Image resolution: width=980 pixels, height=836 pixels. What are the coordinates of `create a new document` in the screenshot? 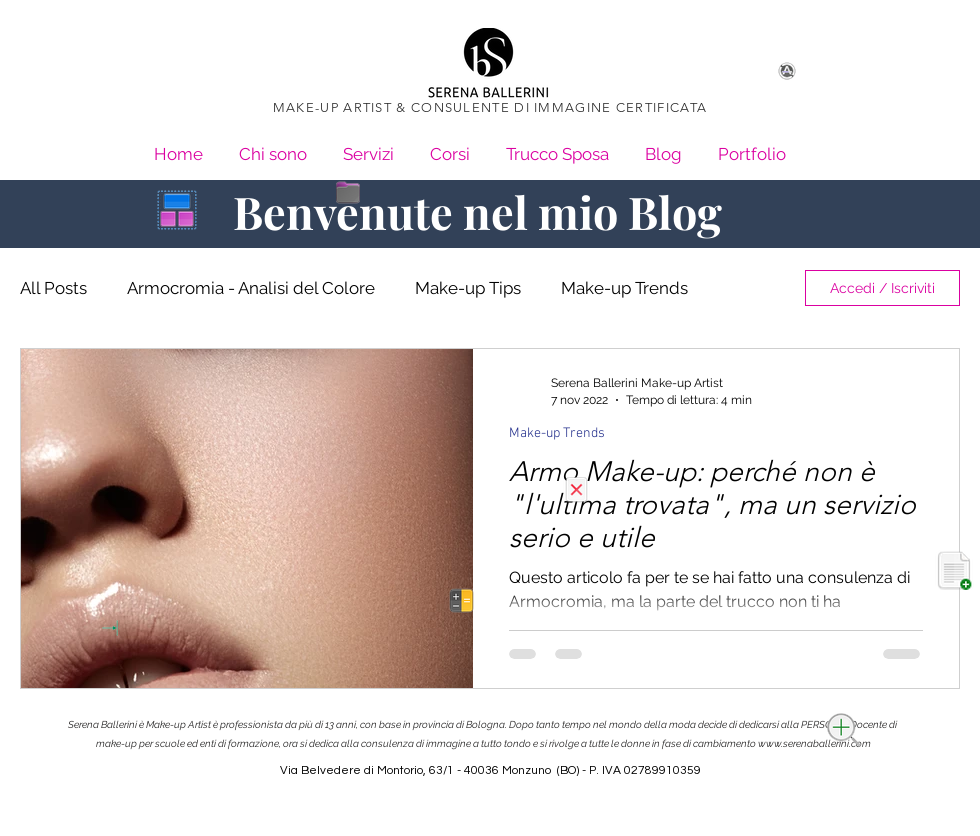 It's located at (954, 570).